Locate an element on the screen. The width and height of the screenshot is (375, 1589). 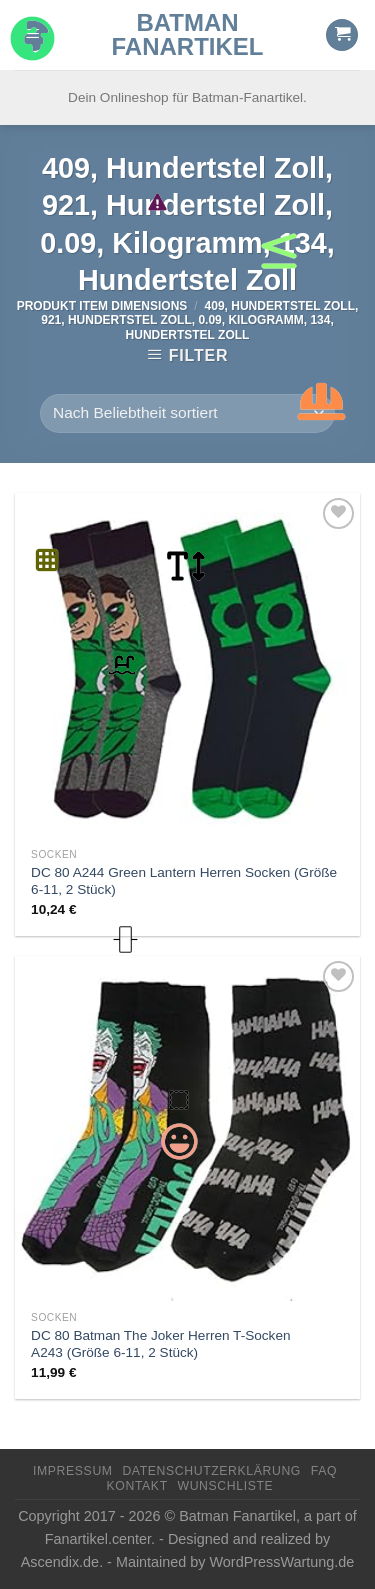
view data in grid or table format is located at coordinates (47, 560).